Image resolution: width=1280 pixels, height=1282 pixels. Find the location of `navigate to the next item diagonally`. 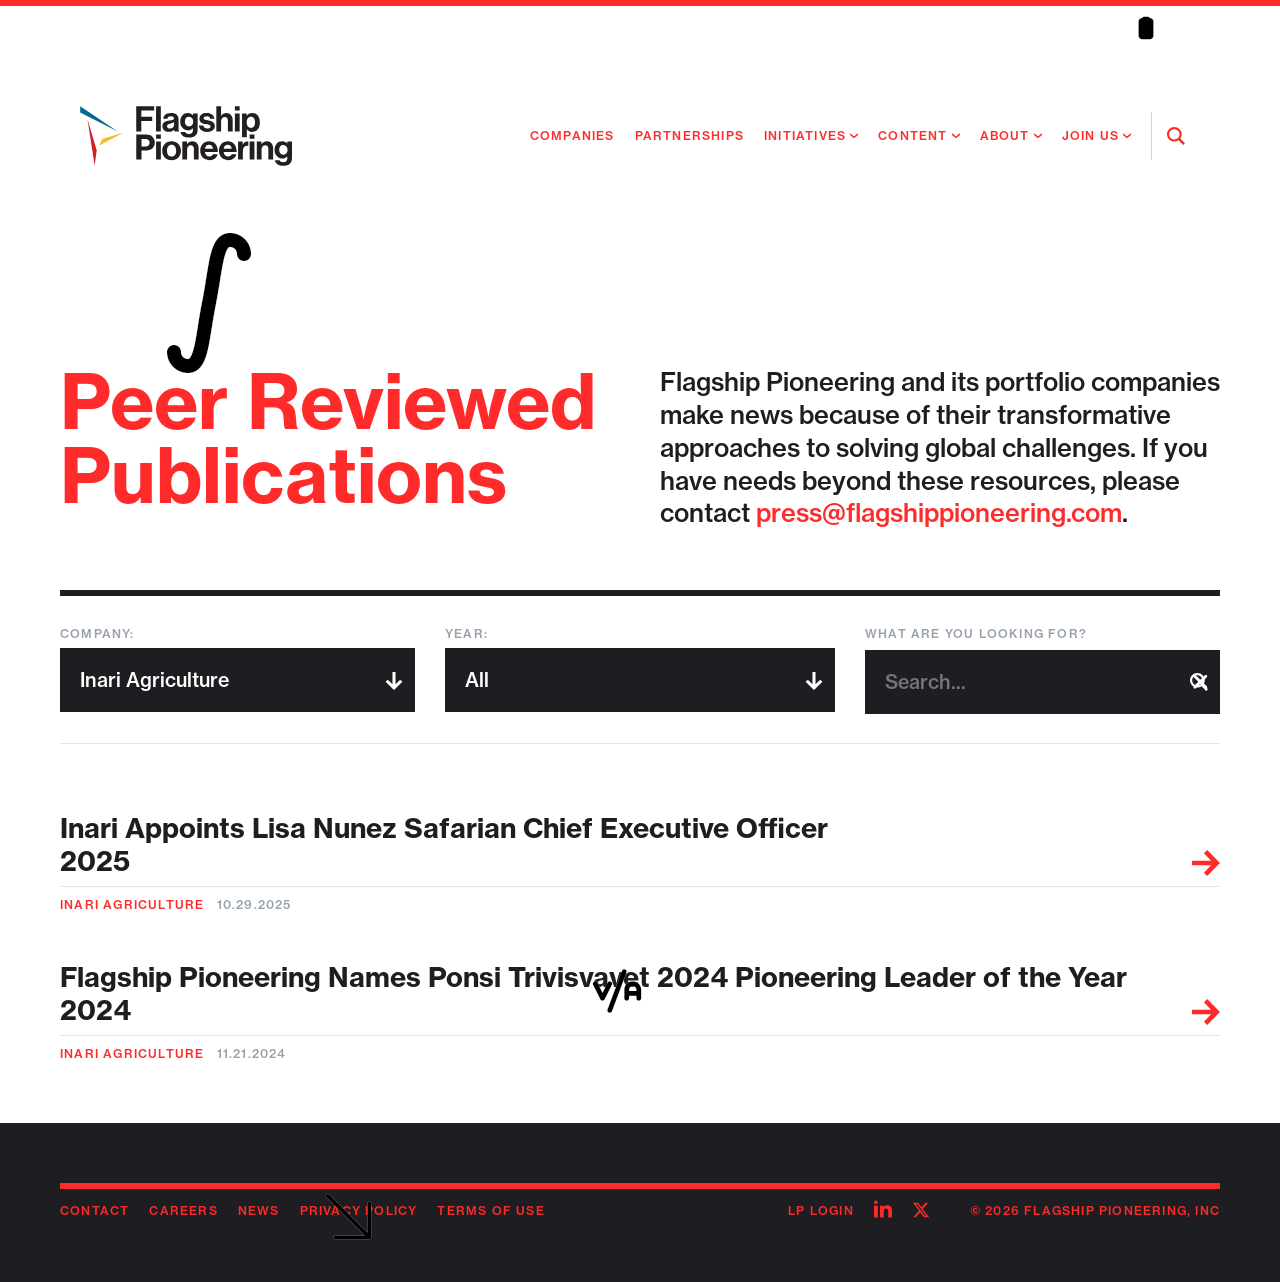

navigate to the next item diagonally is located at coordinates (348, 1216).